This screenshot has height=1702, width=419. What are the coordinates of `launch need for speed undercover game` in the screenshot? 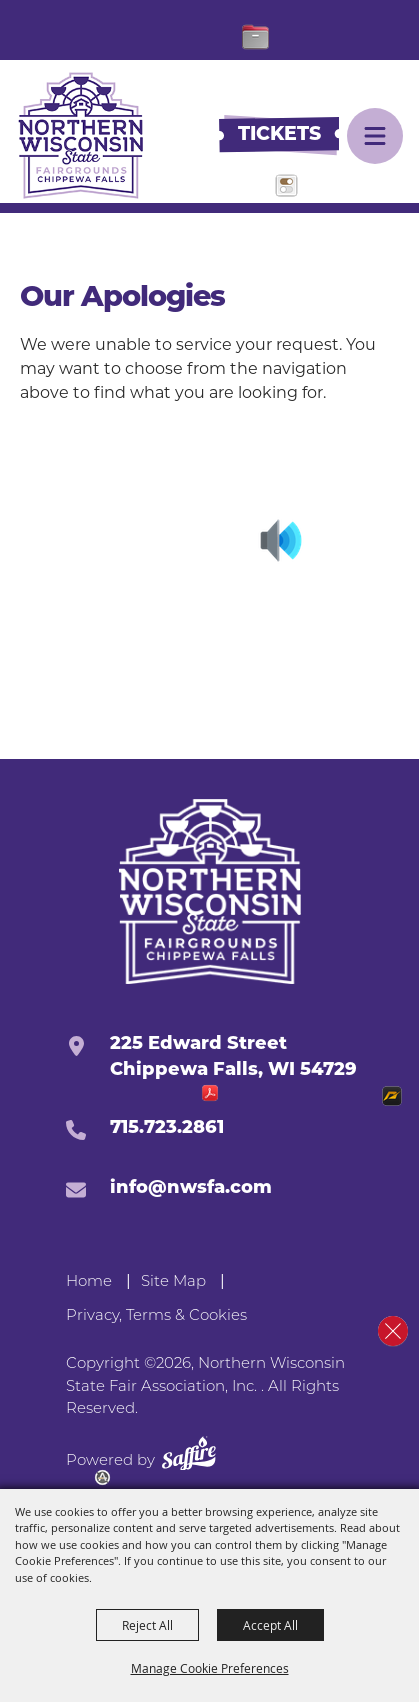 It's located at (392, 1096).